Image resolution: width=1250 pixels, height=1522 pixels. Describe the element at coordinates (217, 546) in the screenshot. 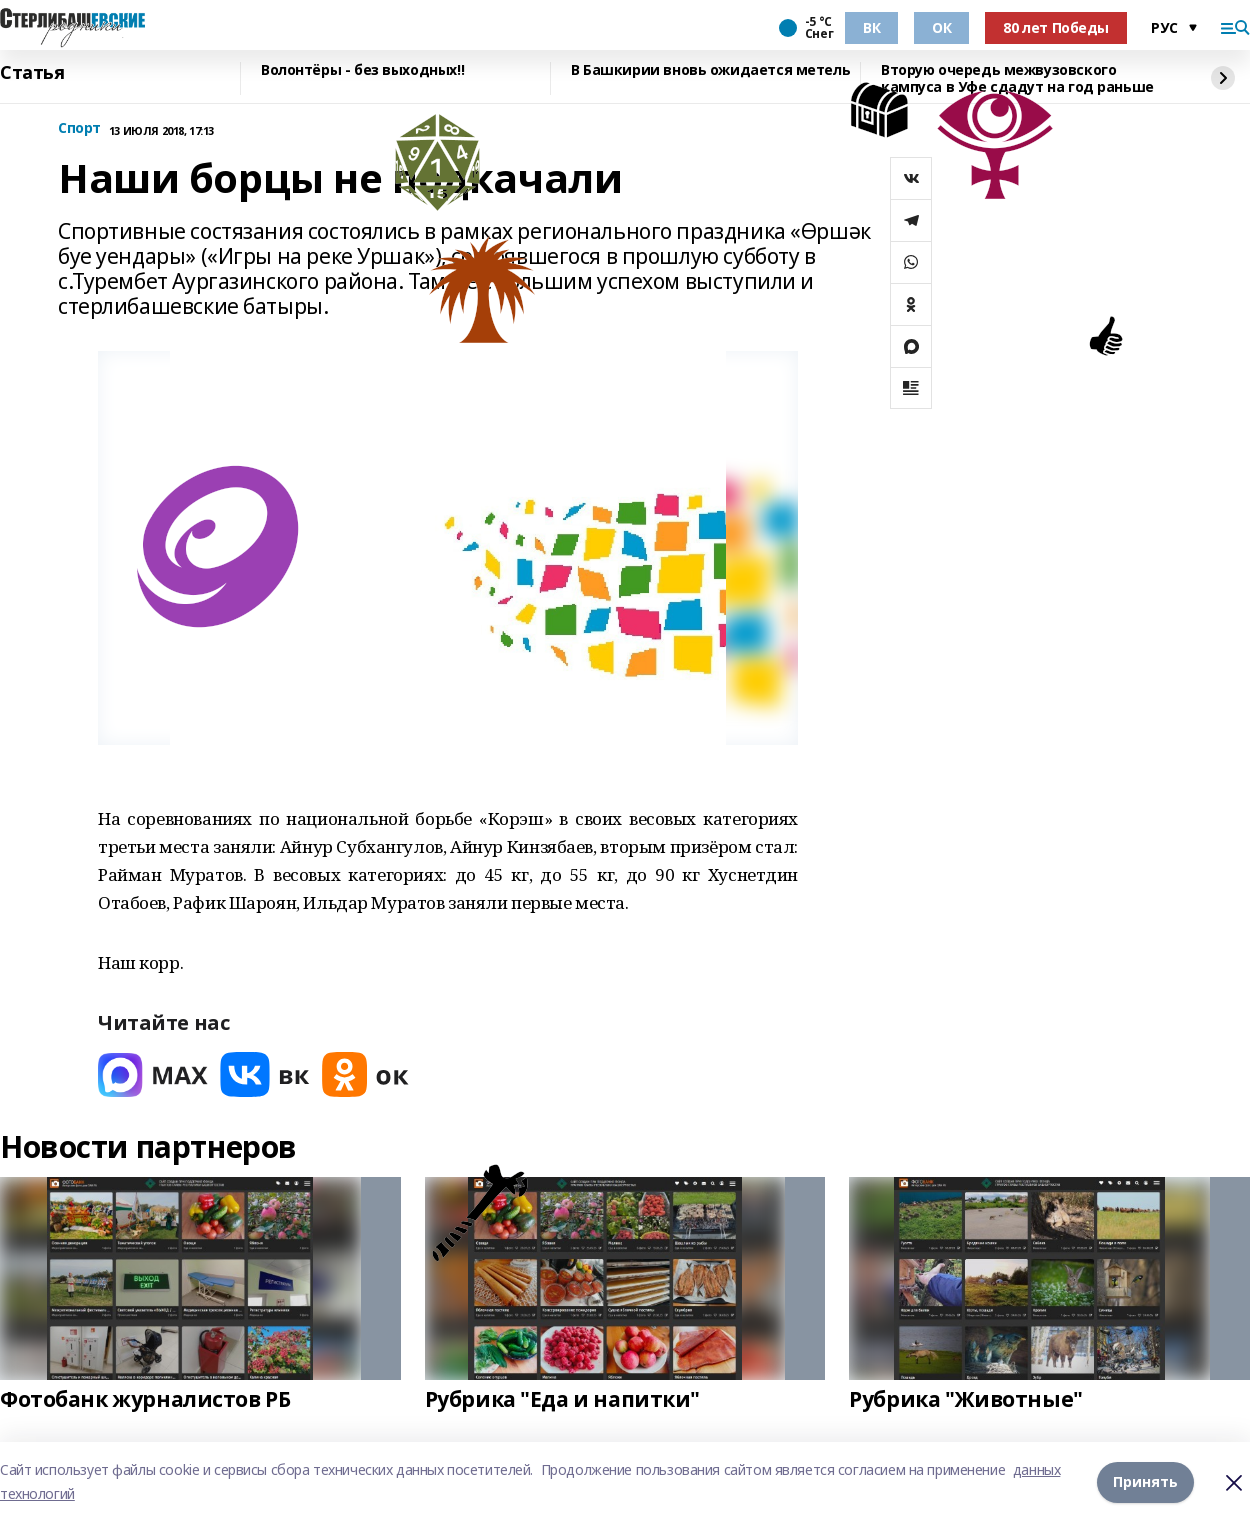

I see `indicates a wind or air-based ability` at that location.